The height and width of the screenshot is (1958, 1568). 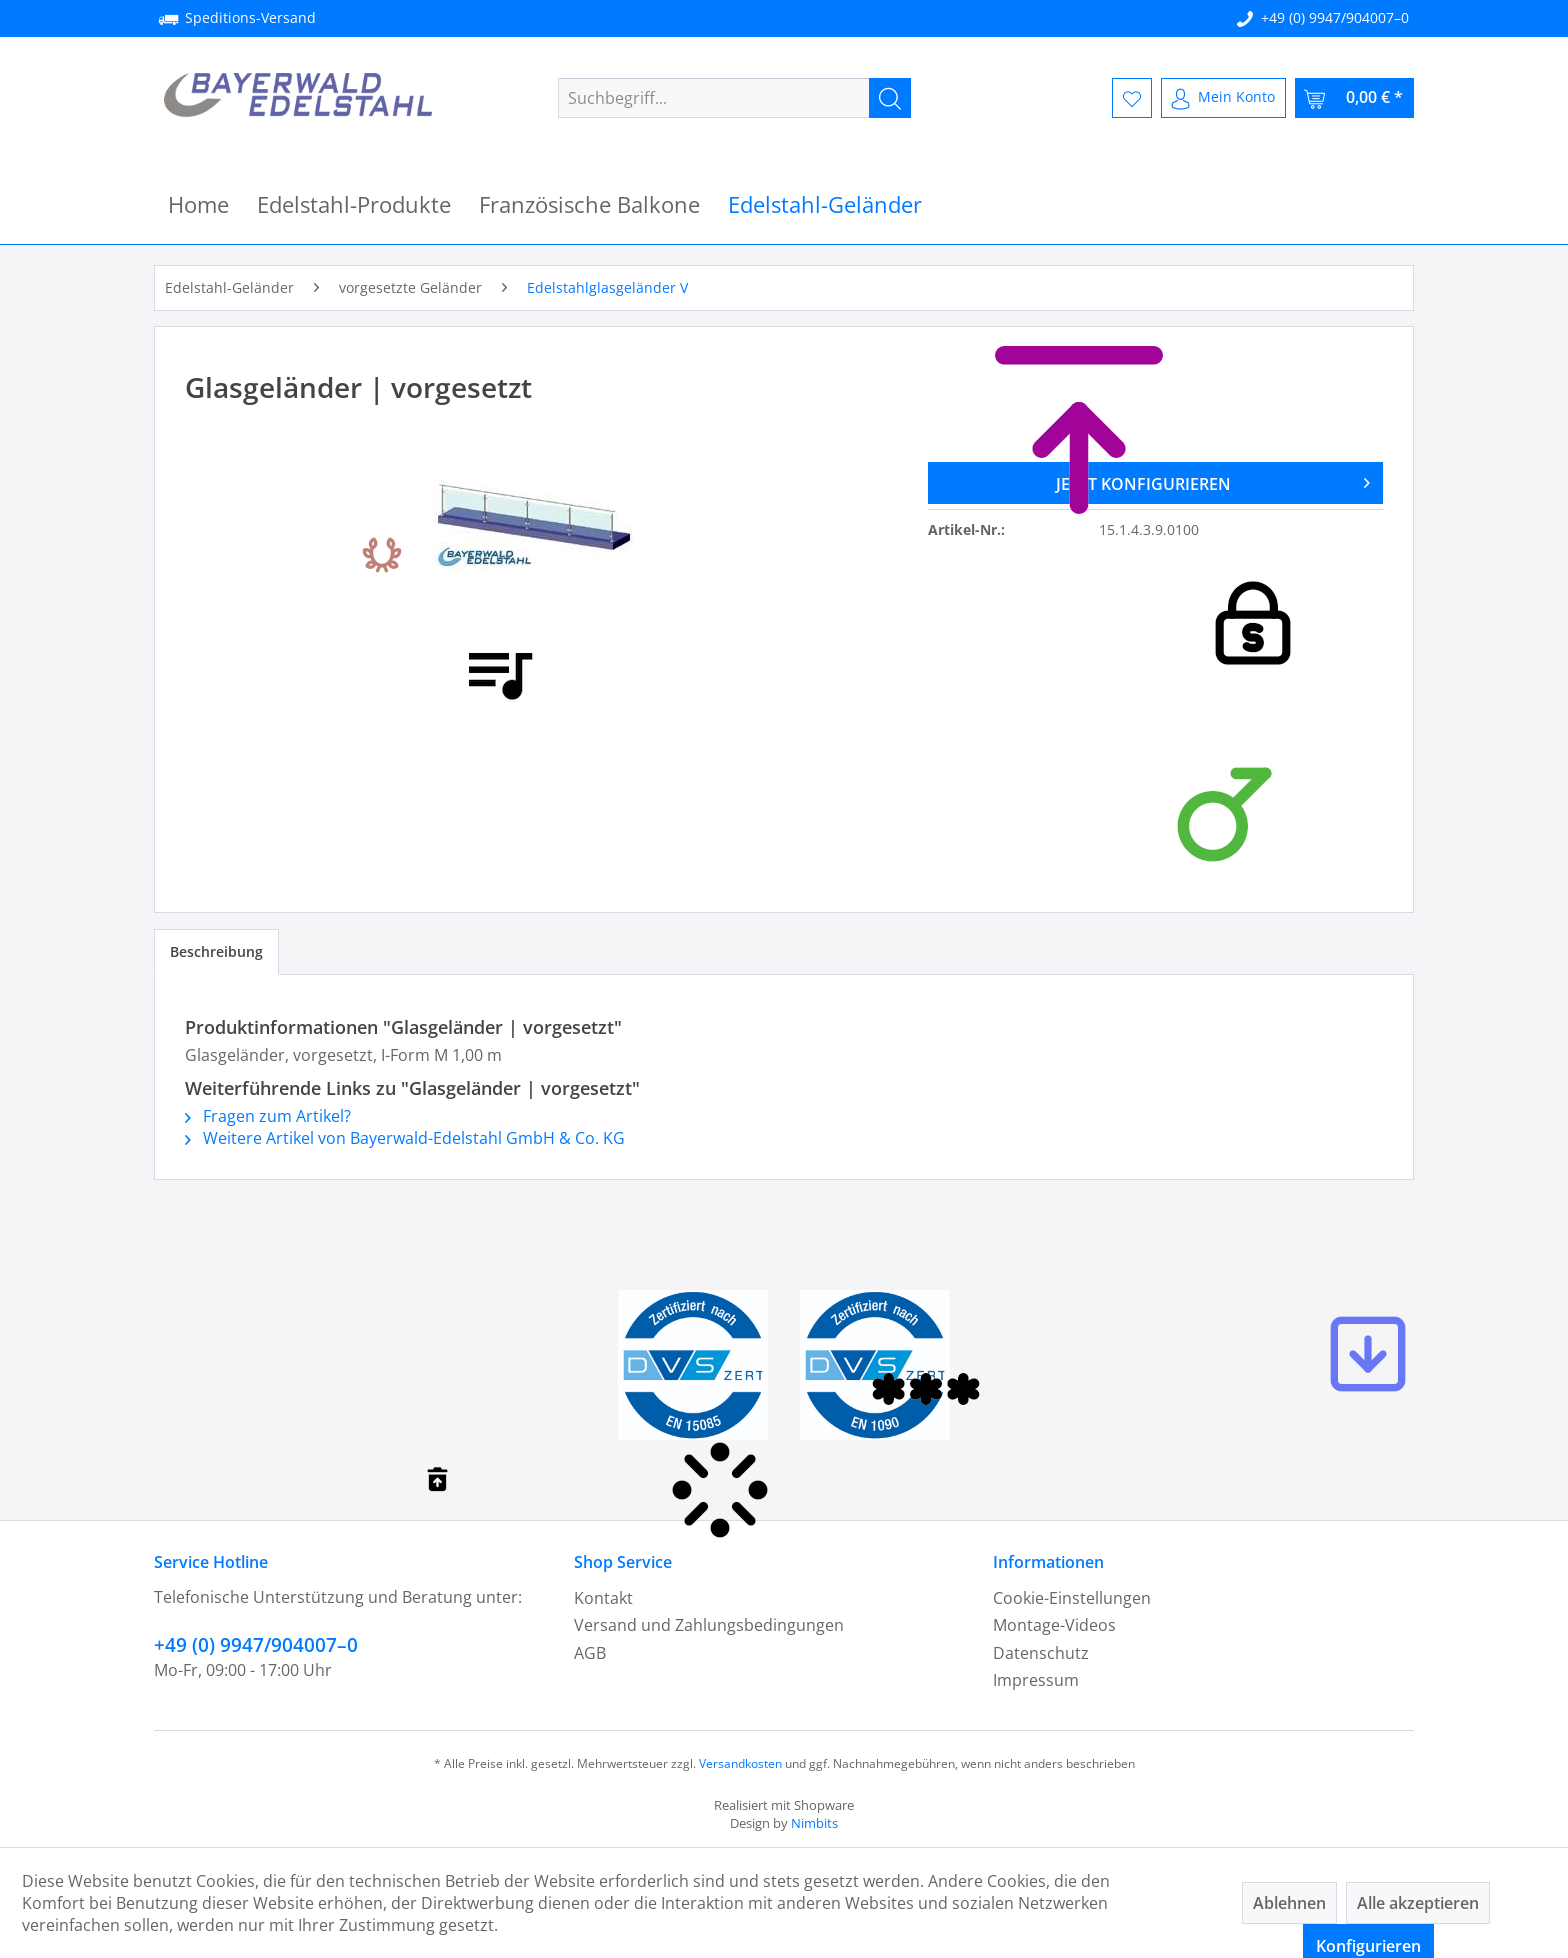 I want to click on view achievements or awards, so click(x=382, y=555).